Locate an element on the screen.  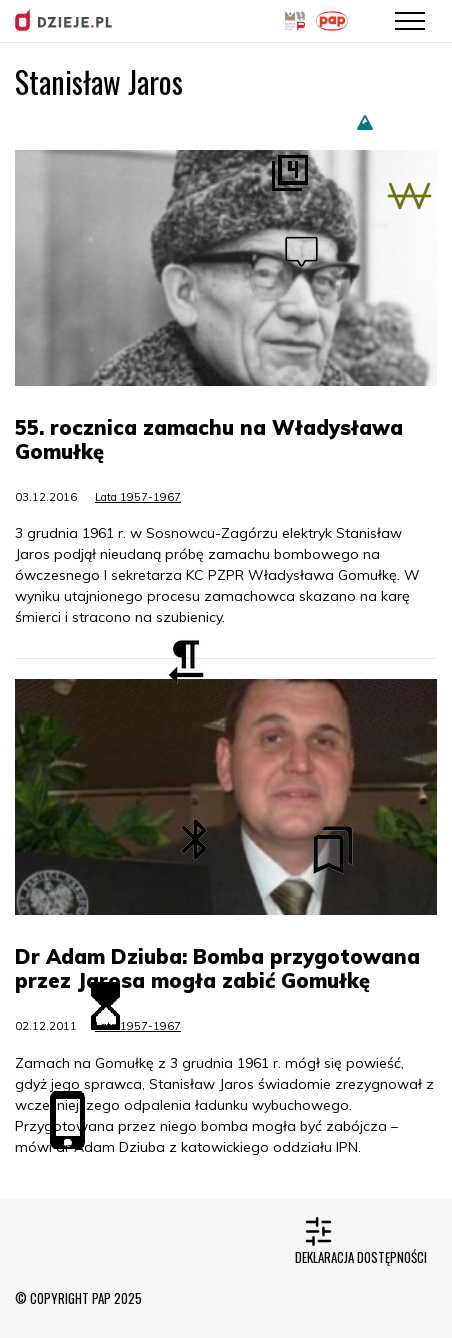
indicates Korean won currency is located at coordinates (409, 194).